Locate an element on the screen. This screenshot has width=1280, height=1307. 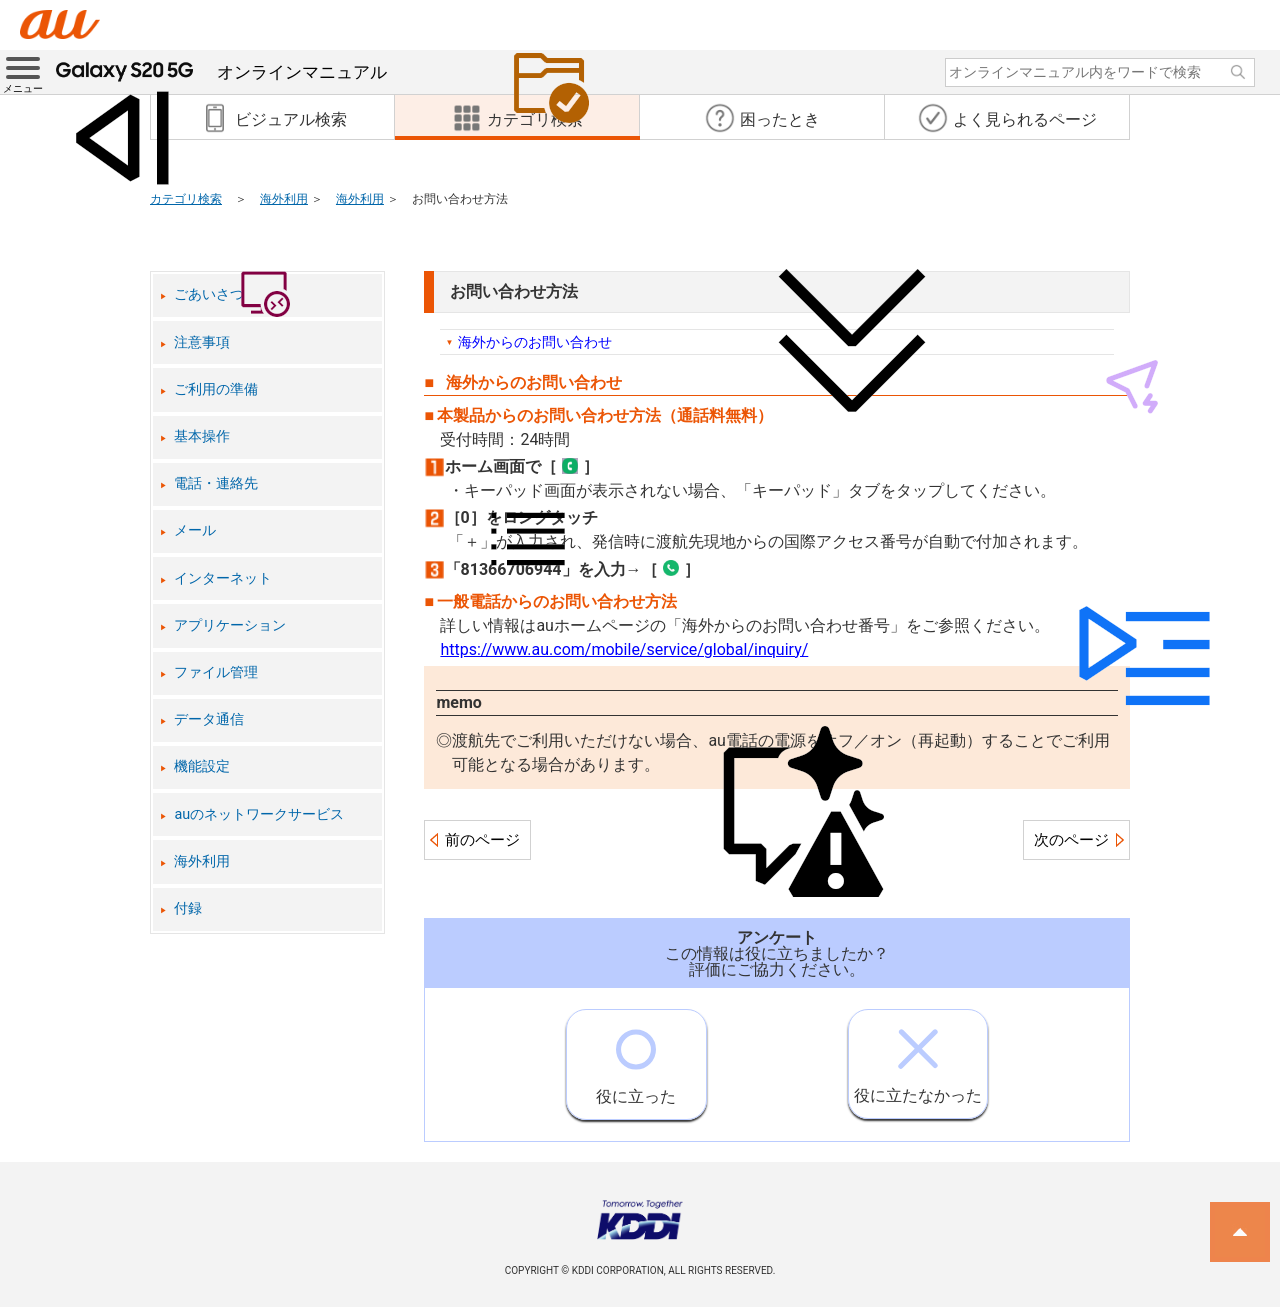
AI chat feature experiencing an issue or error is located at coordinates (798, 811).